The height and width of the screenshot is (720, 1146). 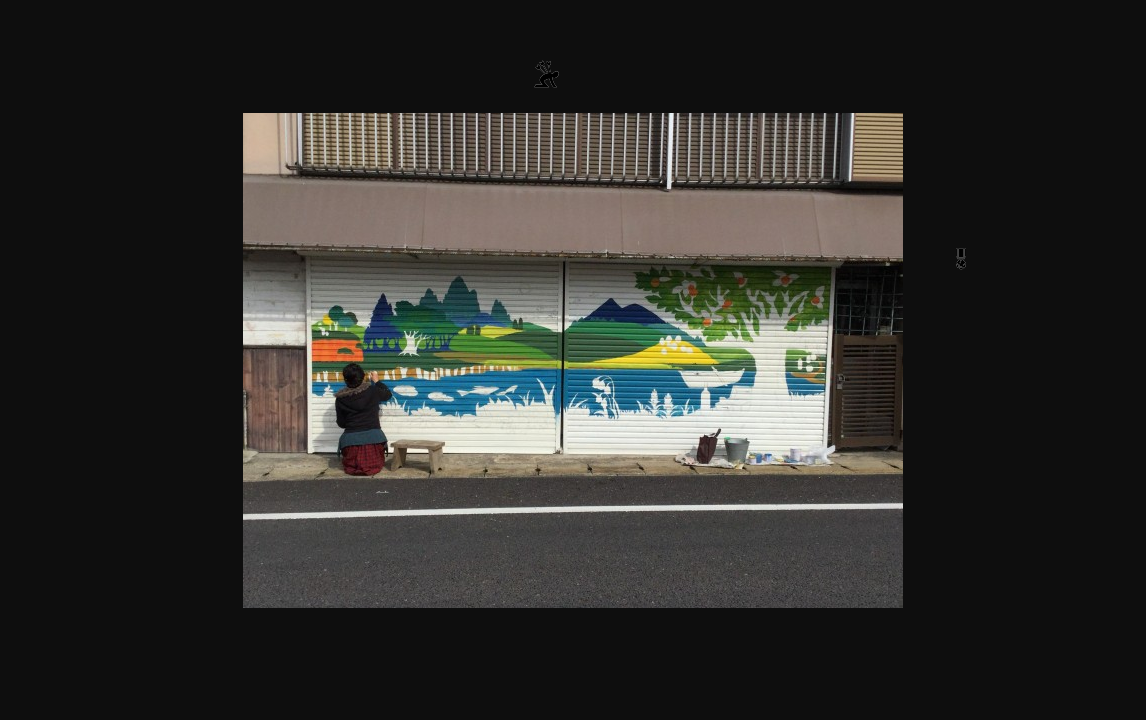 What do you see at coordinates (961, 259) in the screenshot?
I see `view achievements or awards` at bounding box center [961, 259].